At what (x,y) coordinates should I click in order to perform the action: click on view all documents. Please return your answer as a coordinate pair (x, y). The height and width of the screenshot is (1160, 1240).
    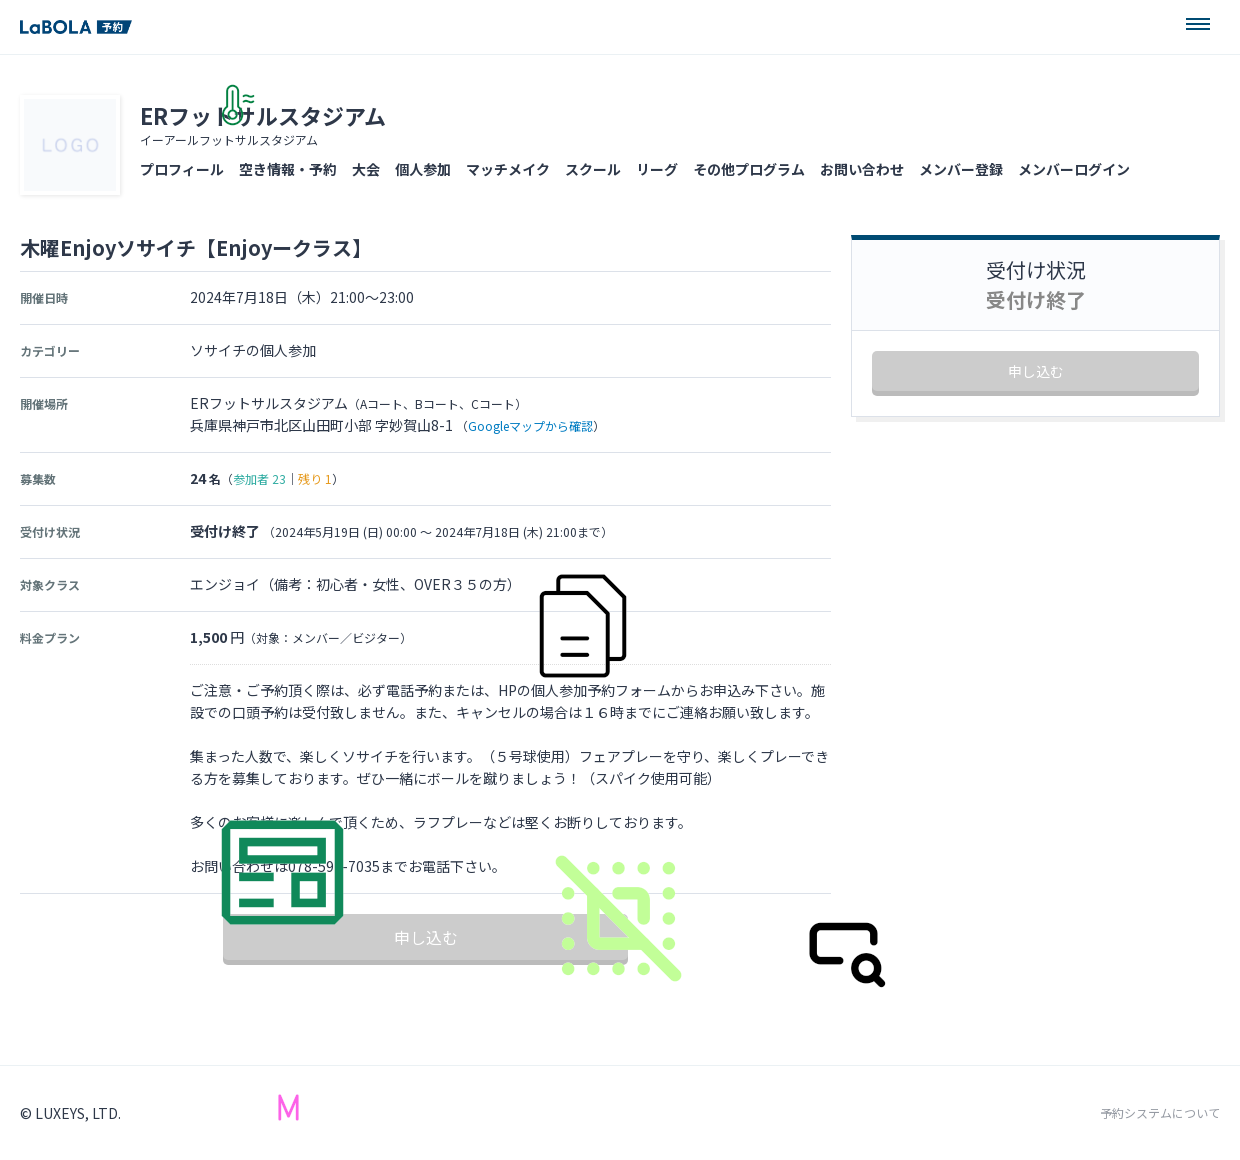
    Looking at the image, I should click on (583, 626).